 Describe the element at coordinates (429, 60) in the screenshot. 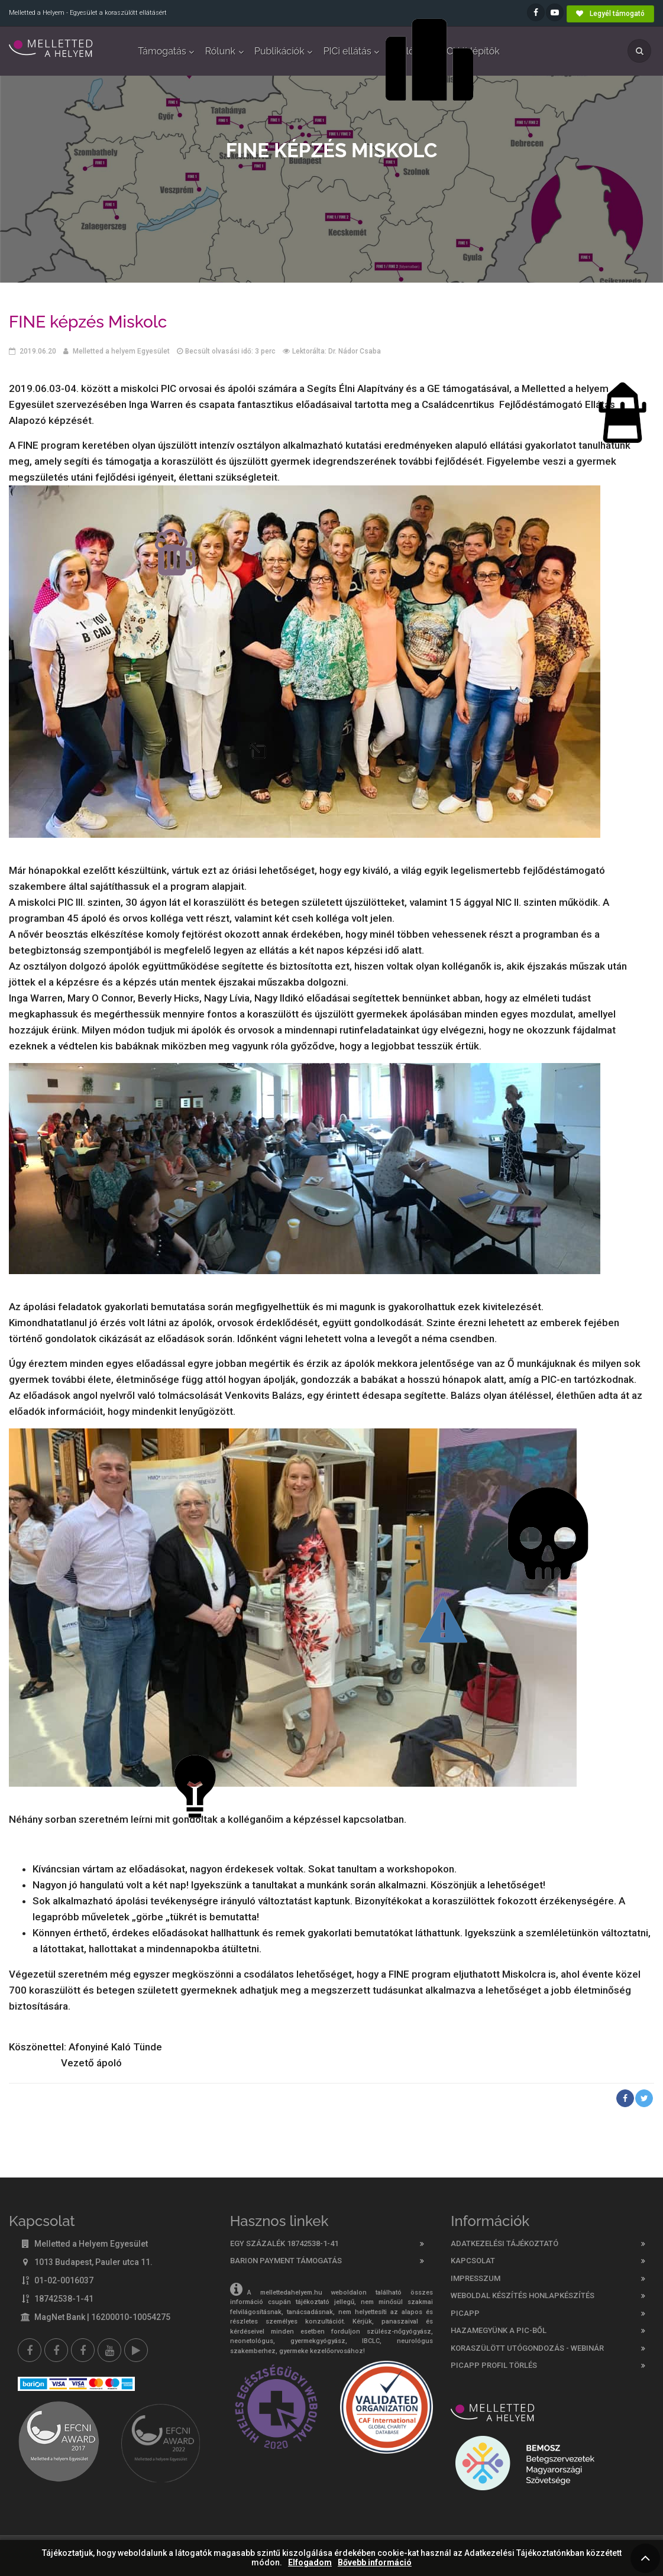

I see `view leaderboard or rankings` at that location.